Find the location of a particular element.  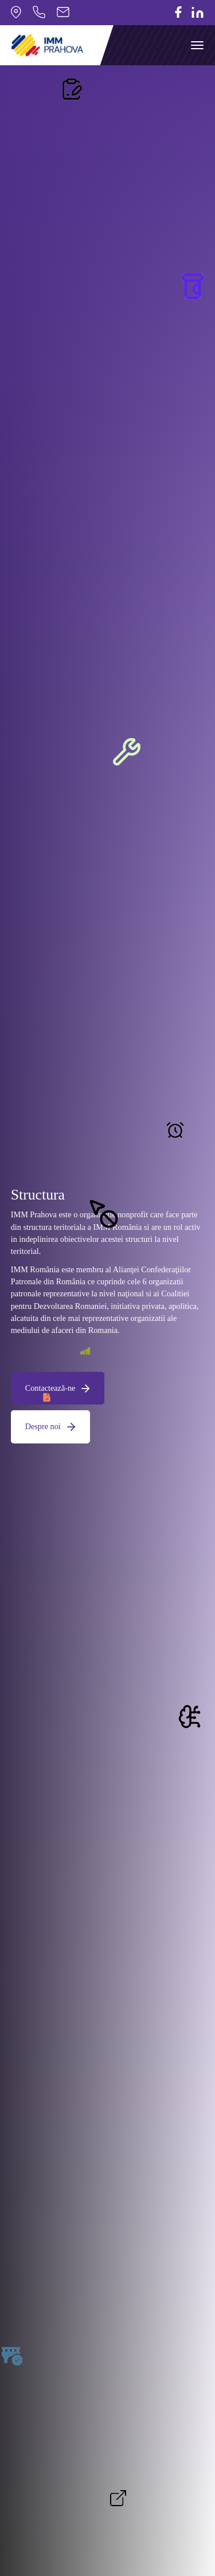

edit or fill out a form is located at coordinates (71, 89).